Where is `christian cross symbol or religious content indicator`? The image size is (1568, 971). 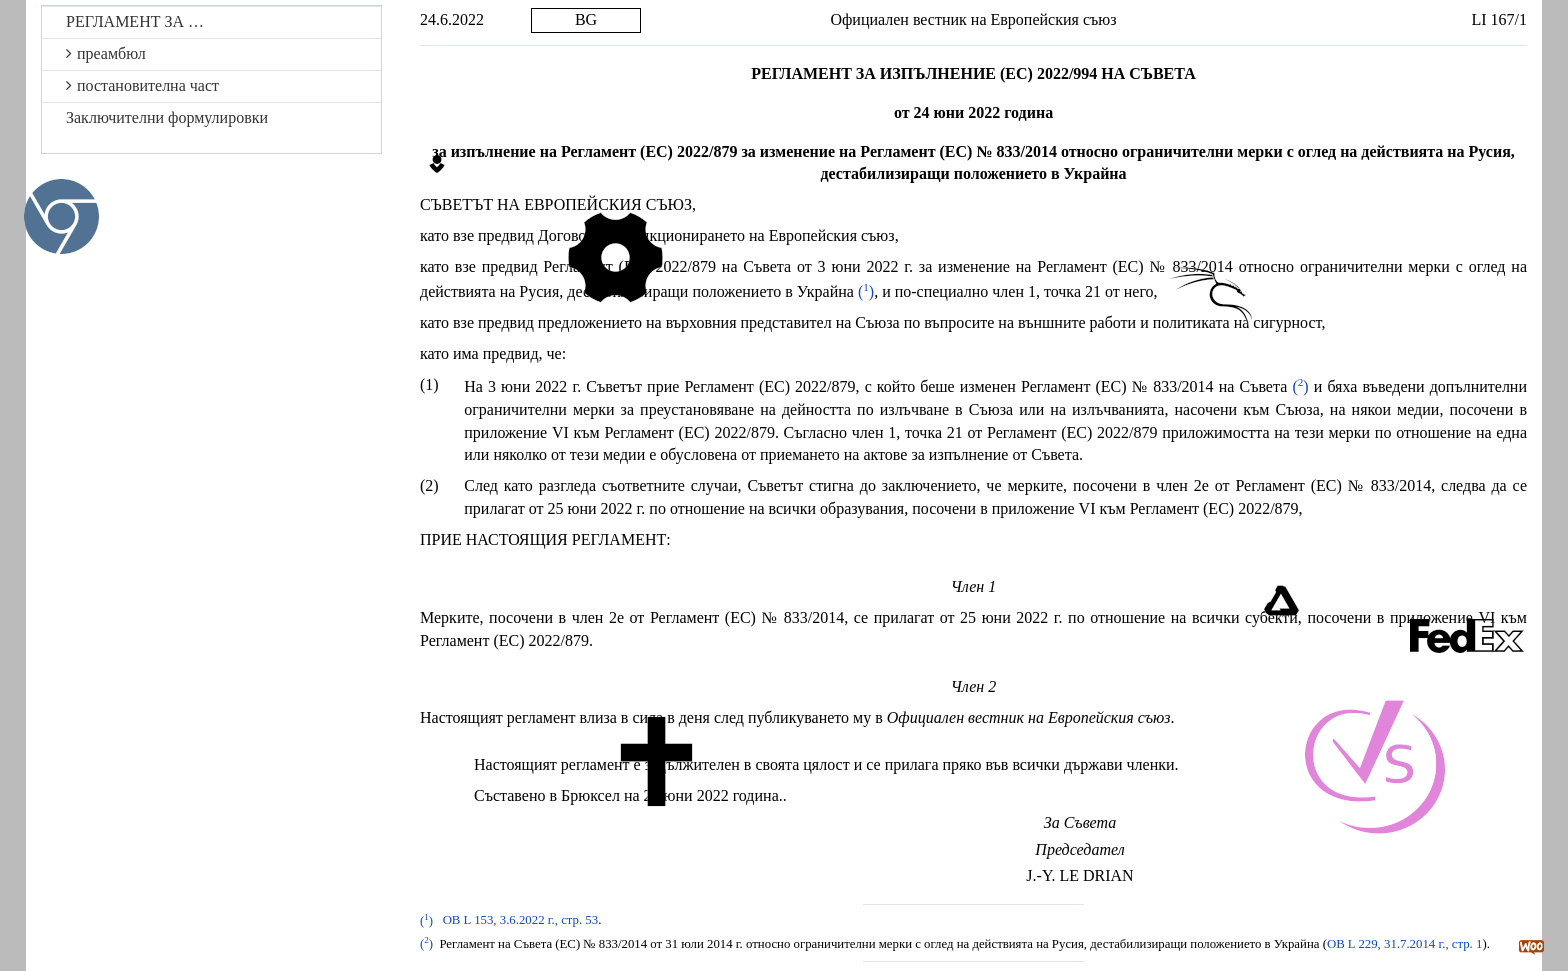 christian cross symbol or religious content indicator is located at coordinates (656, 761).